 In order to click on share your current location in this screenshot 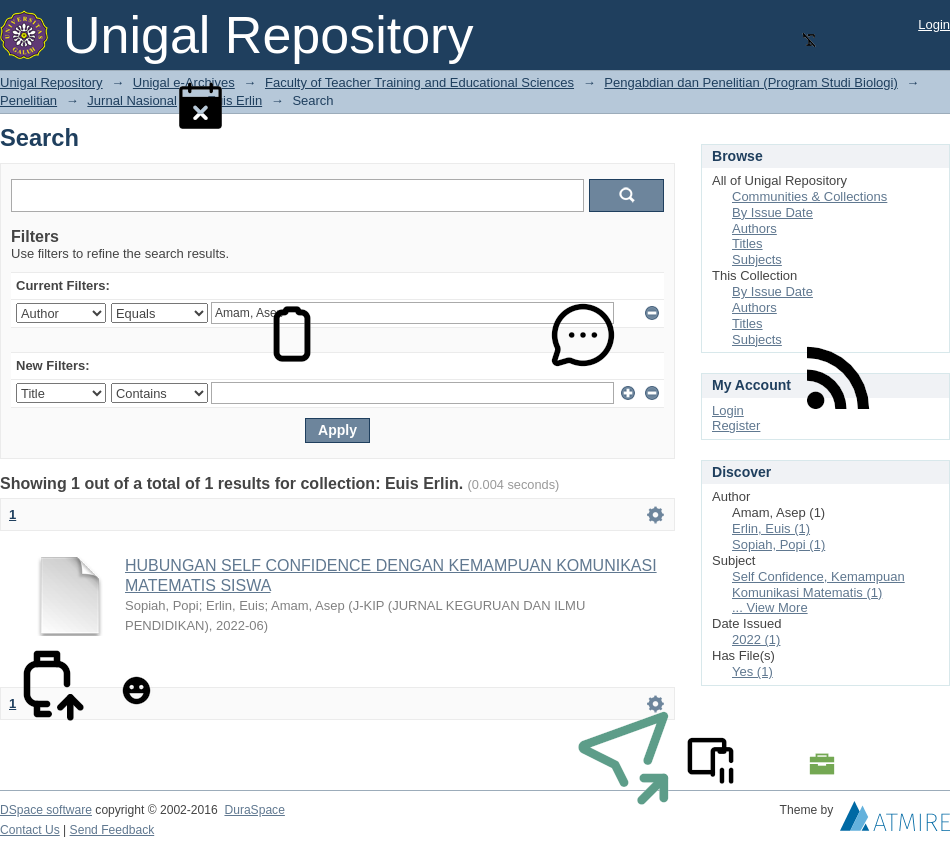, I will do `click(624, 756)`.